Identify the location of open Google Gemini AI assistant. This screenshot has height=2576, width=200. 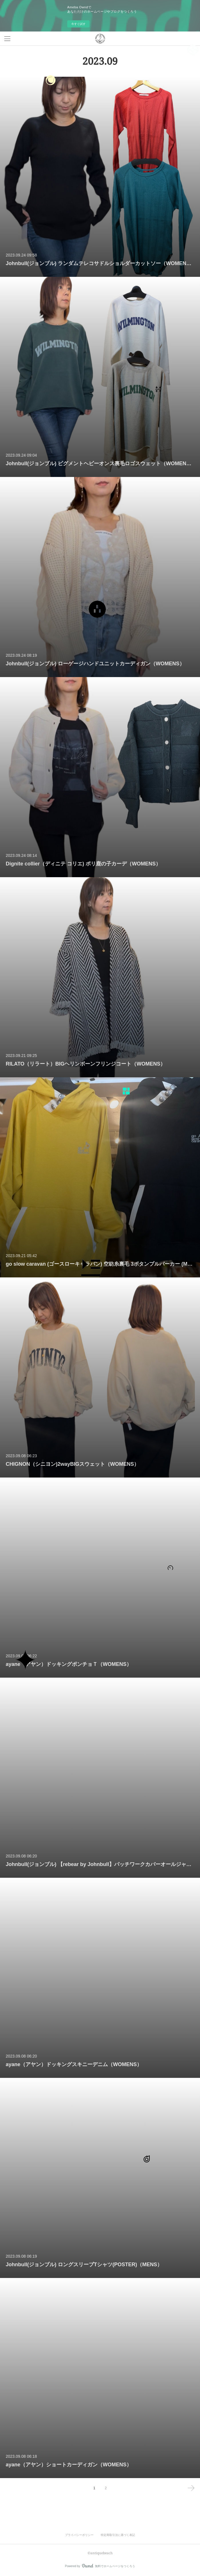
(25, 1660).